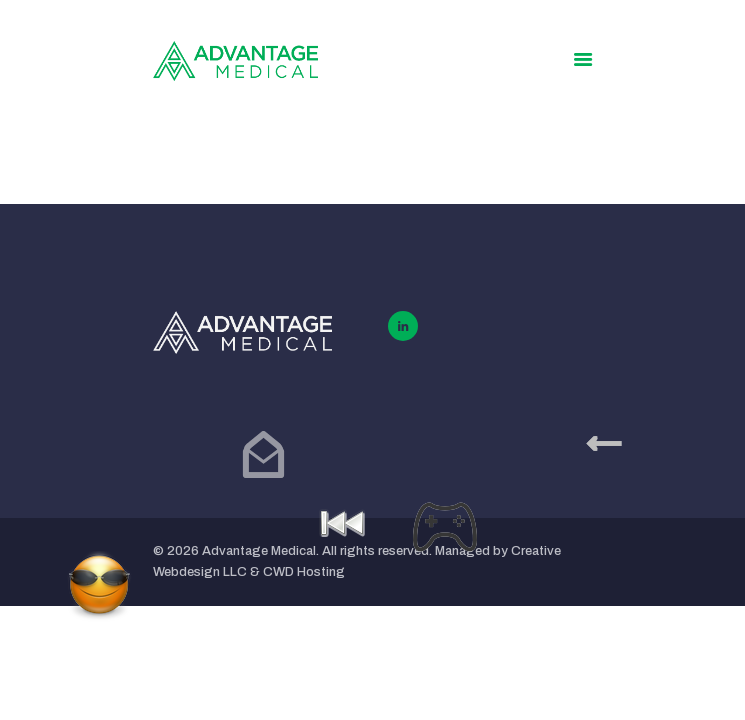 This screenshot has width=745, height=720. I want to click on skip to previous track, so click(342, 523).